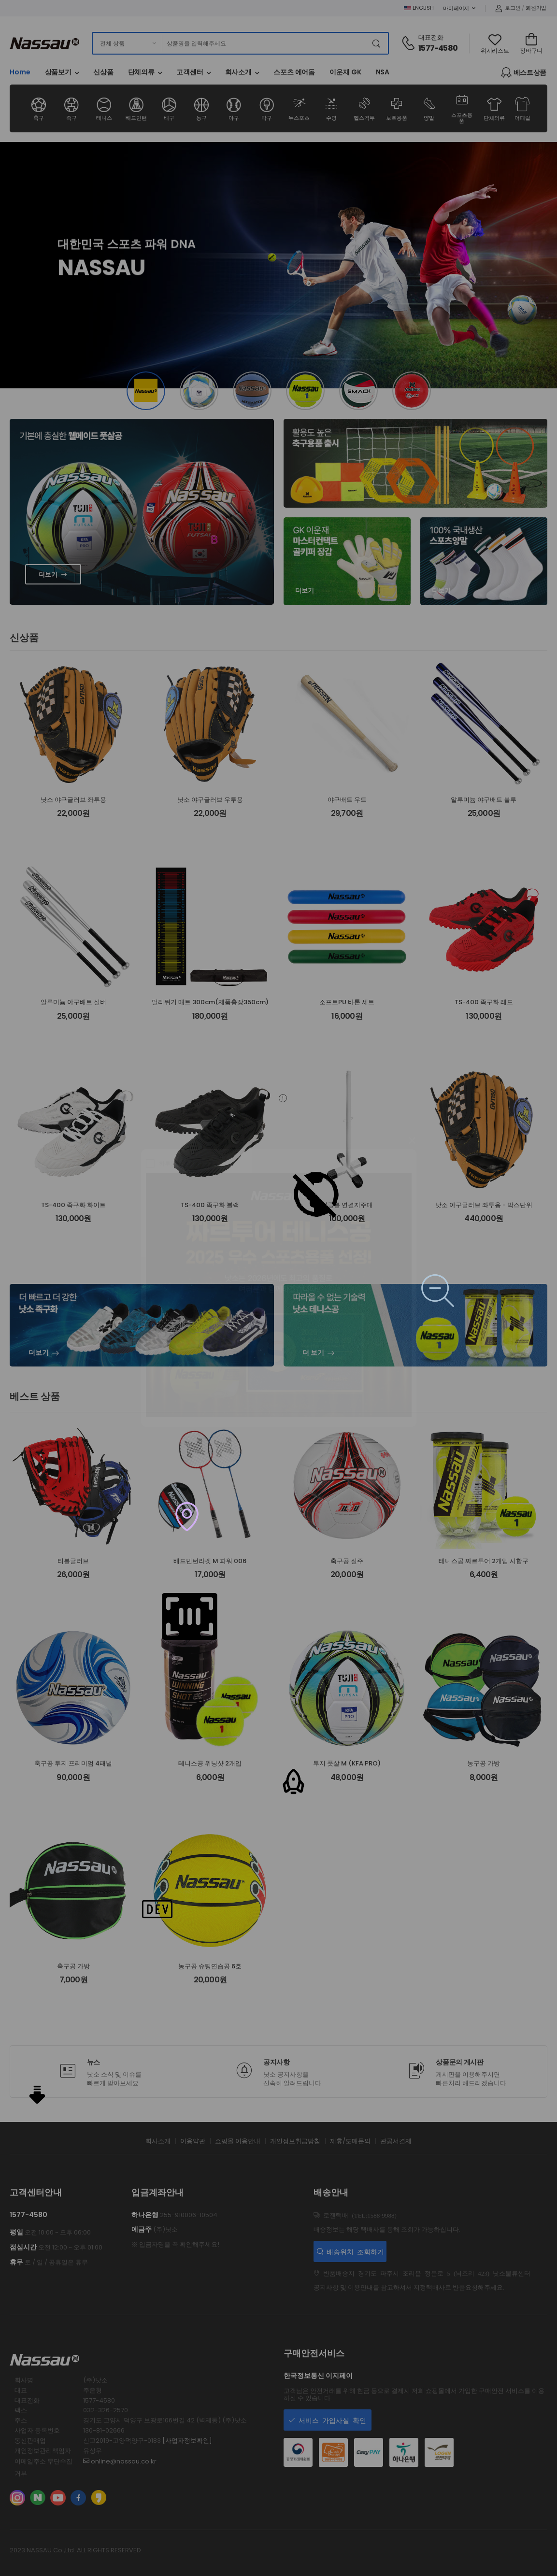  I want to click on zoom out of current view, so click(438, 1291).